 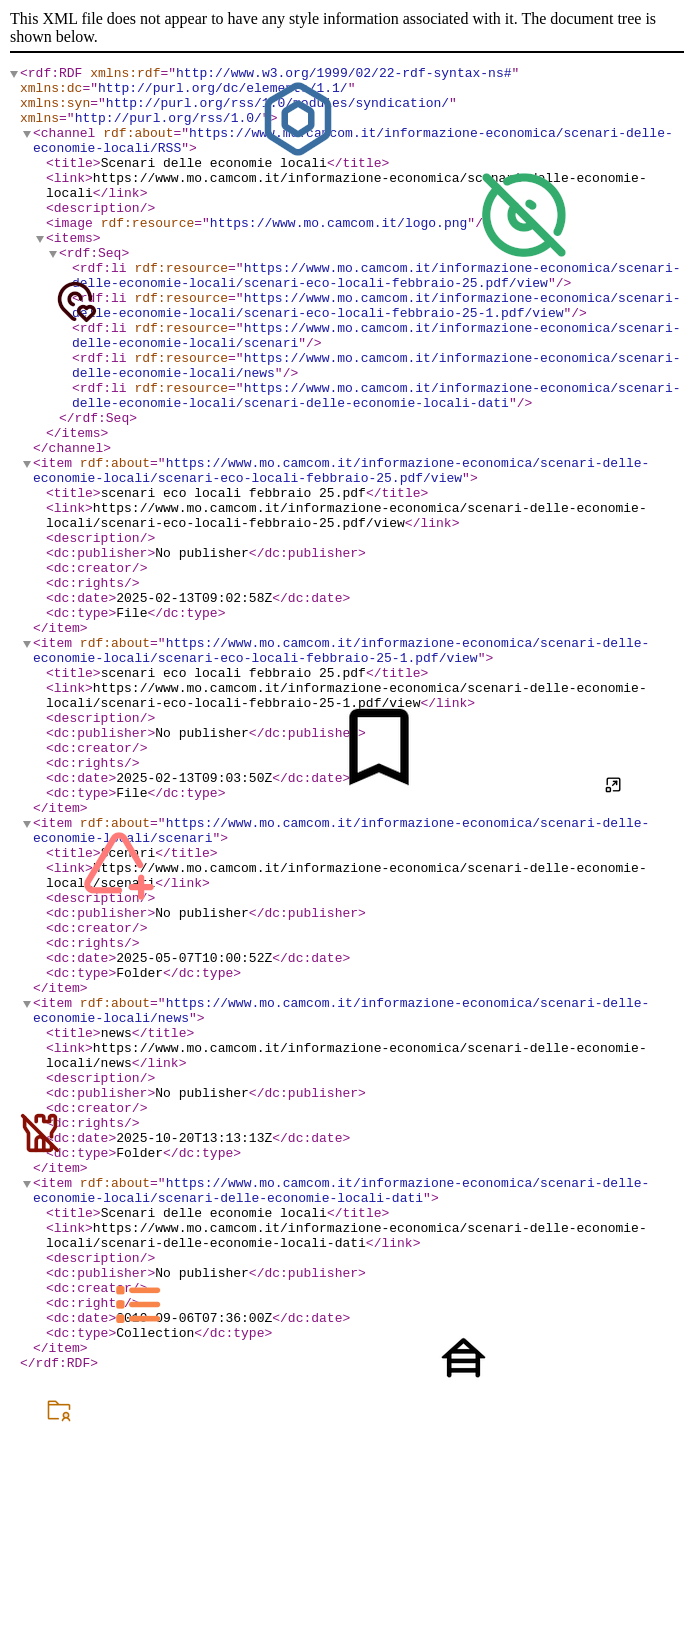 What do you see at coordinates (379, 747) in the screenshot?
I see `bookmark this item` at bounding box center [379, 747].